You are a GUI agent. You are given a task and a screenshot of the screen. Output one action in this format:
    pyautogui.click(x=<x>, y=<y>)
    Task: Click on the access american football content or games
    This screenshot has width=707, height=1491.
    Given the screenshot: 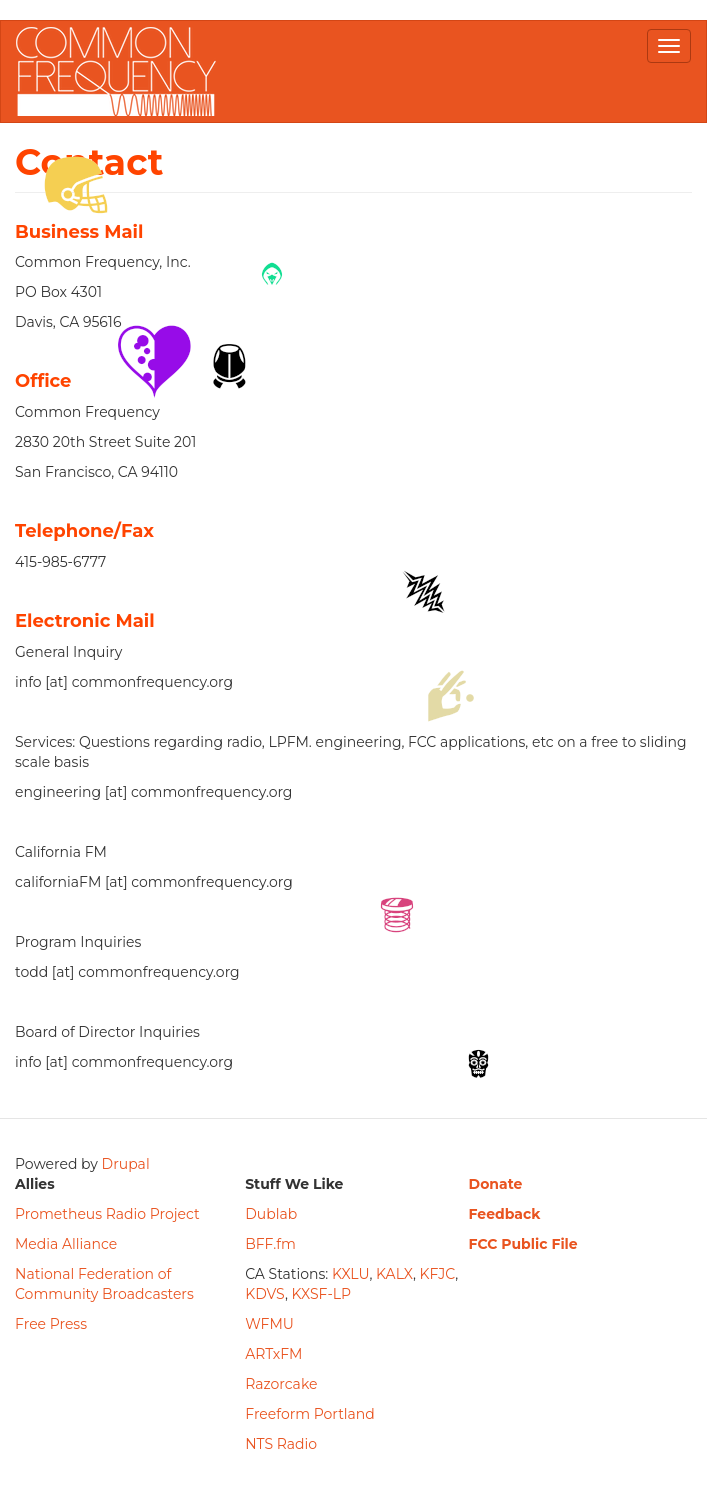 What is the action you would take?
    pyautogui.click(x=76, y=185)
    